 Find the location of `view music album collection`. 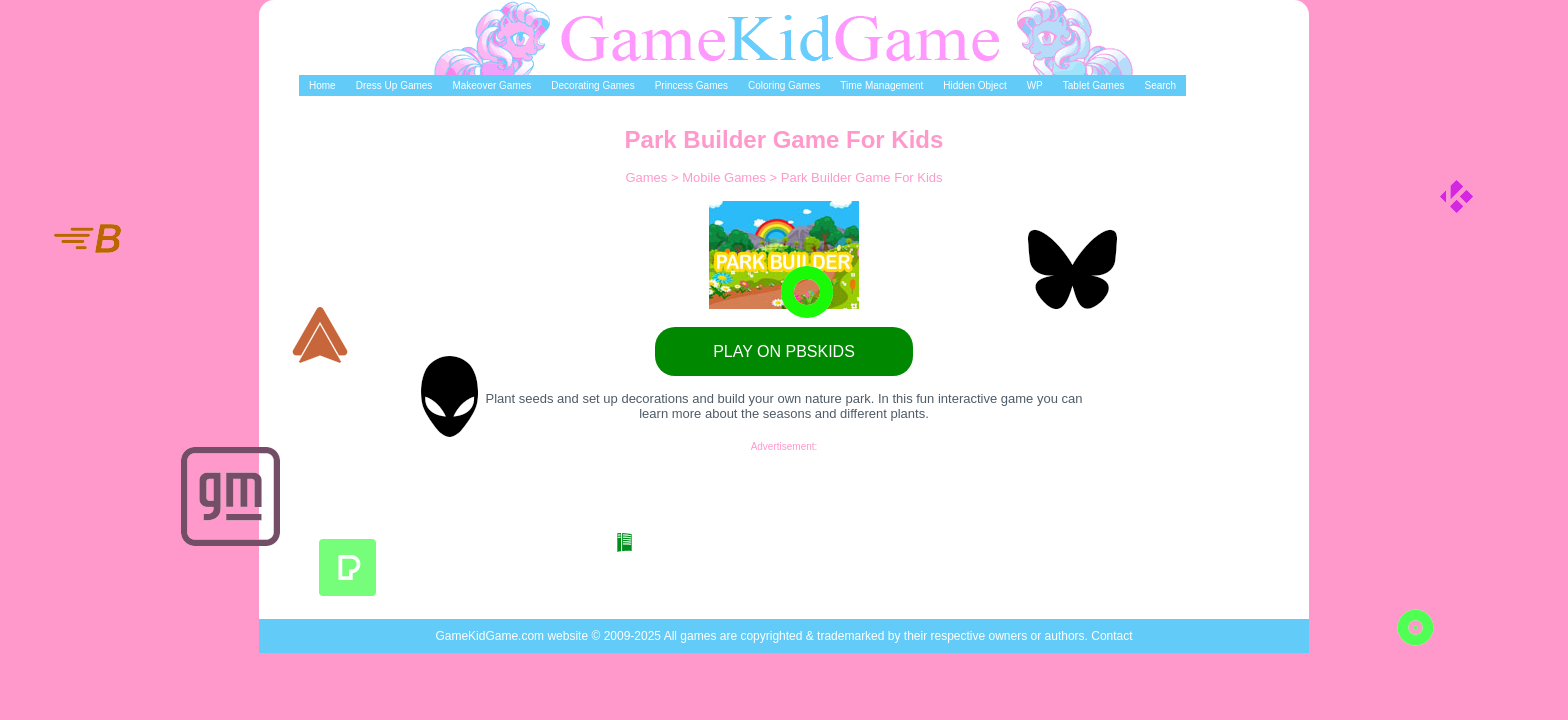

view music album collection is located at coordinates (1415, 627).